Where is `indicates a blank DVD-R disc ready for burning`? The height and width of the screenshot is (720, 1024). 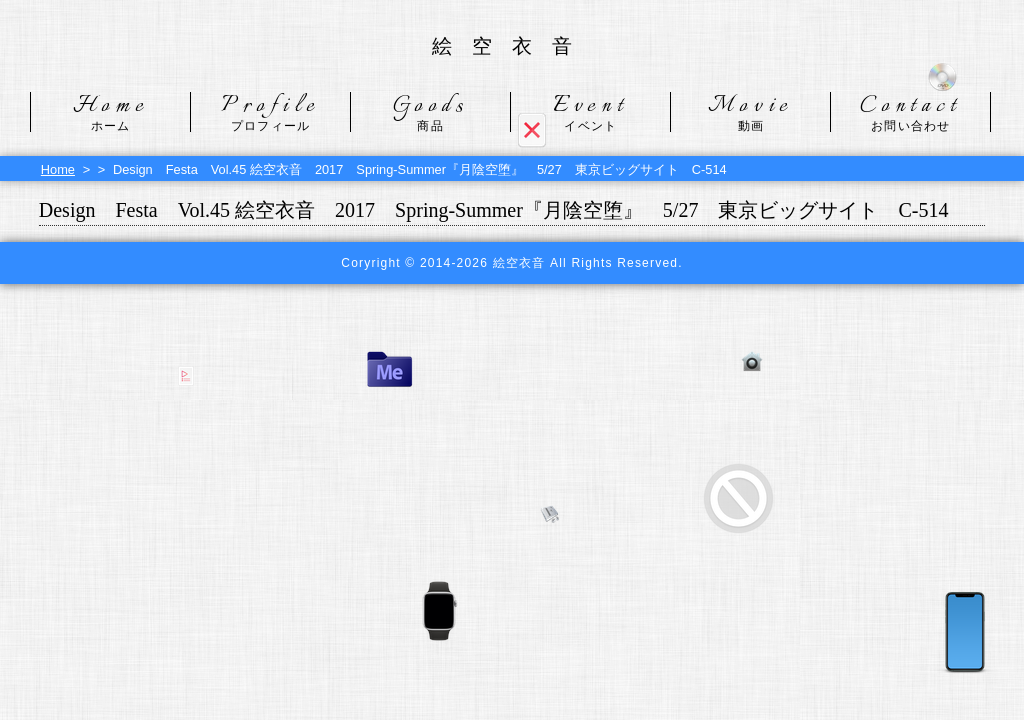
indicates a blank DVD-R disc ready for burning is located at coordinates (942, 77).